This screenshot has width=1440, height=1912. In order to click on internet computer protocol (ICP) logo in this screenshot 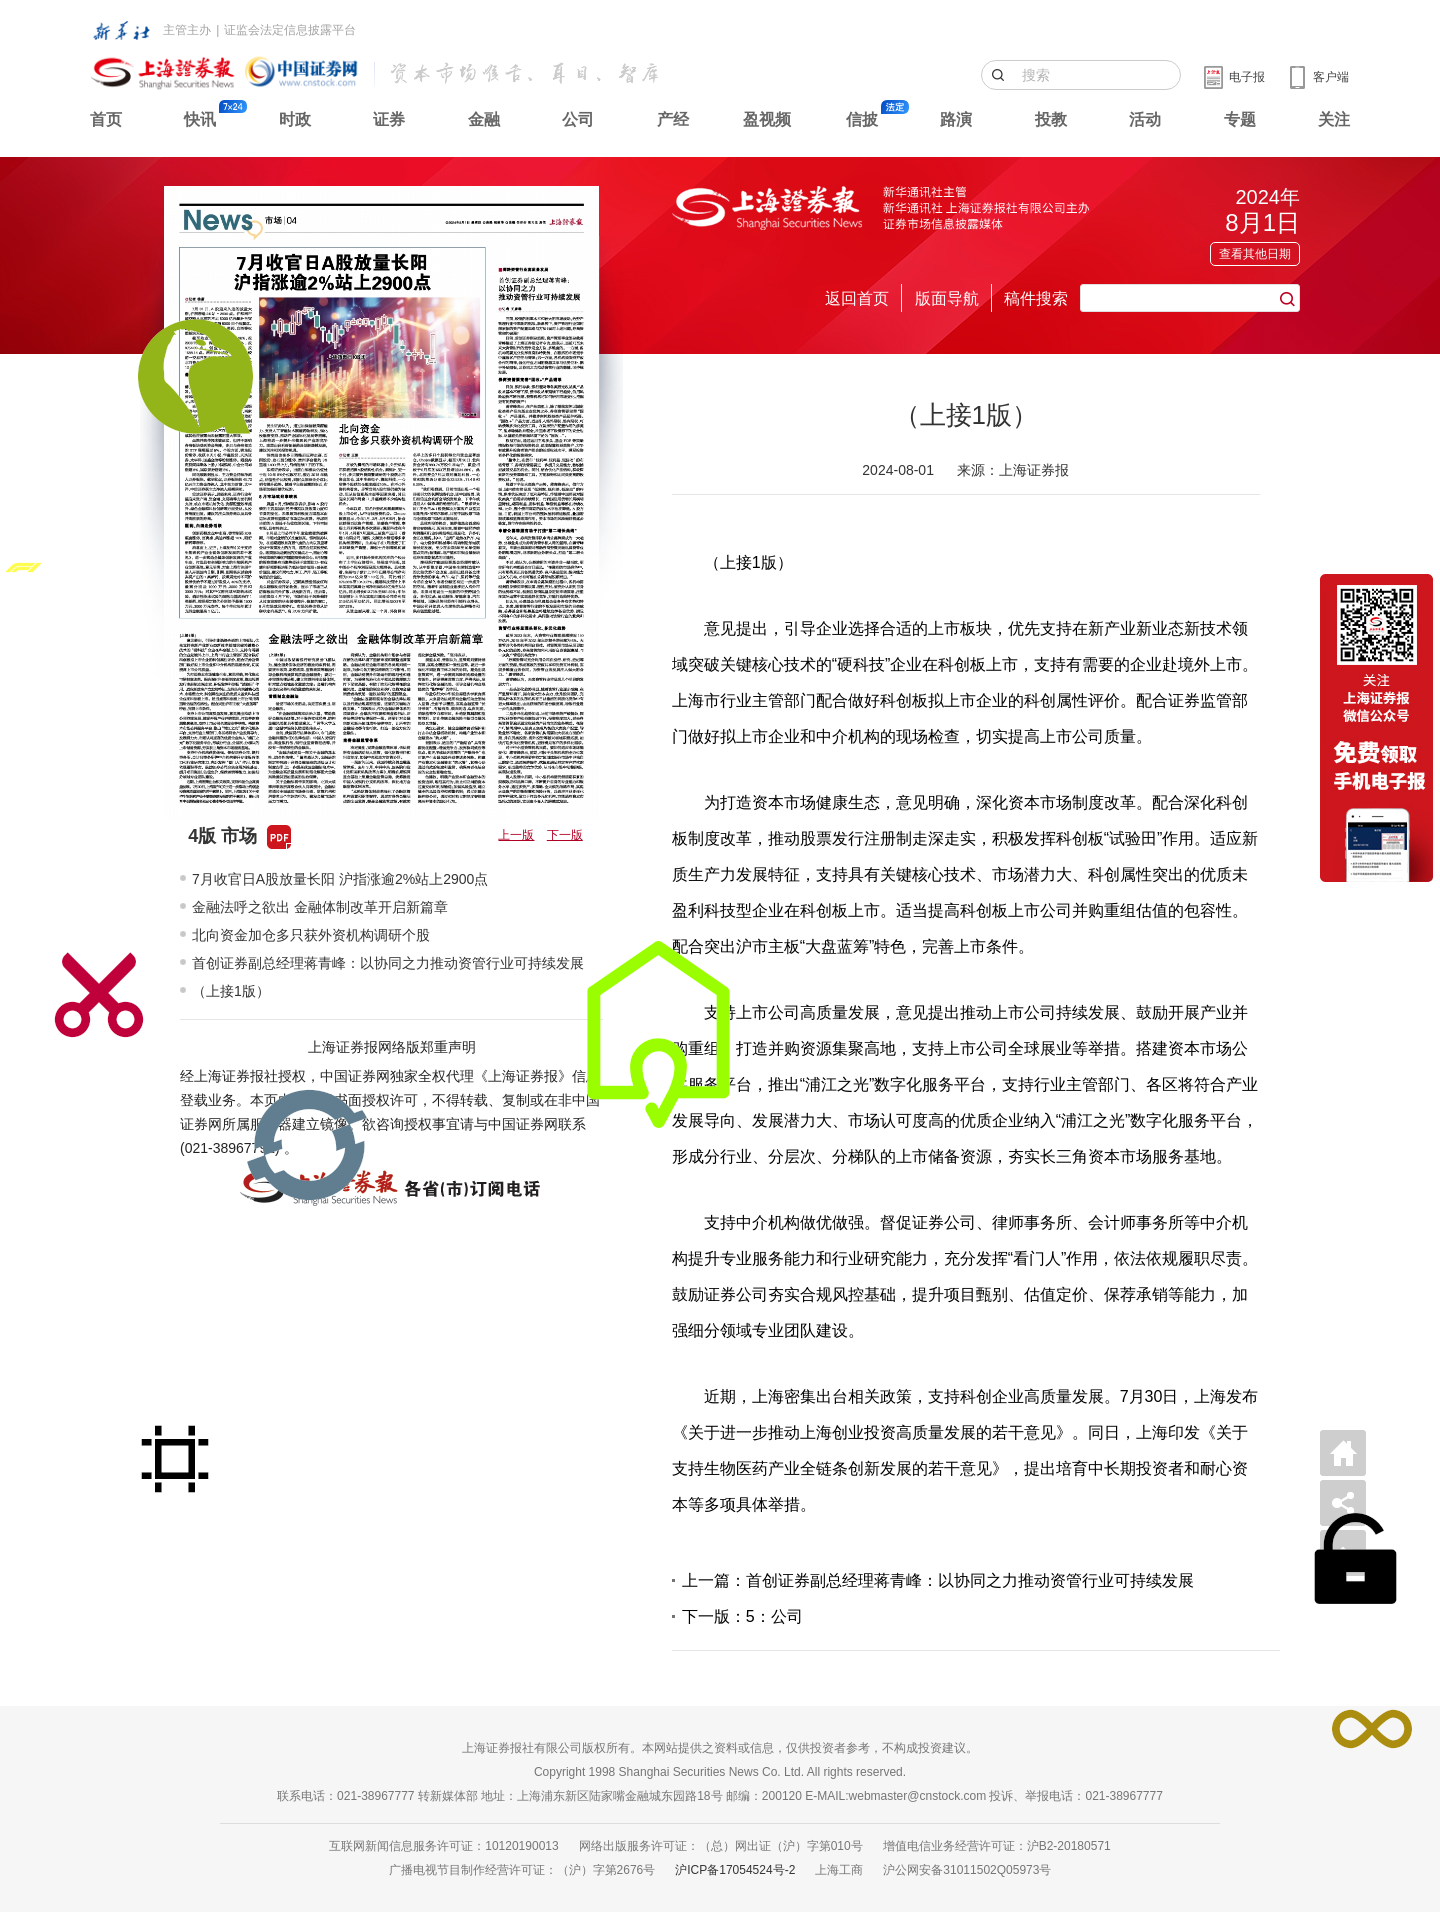, I will do `click(1372, 1729)`.